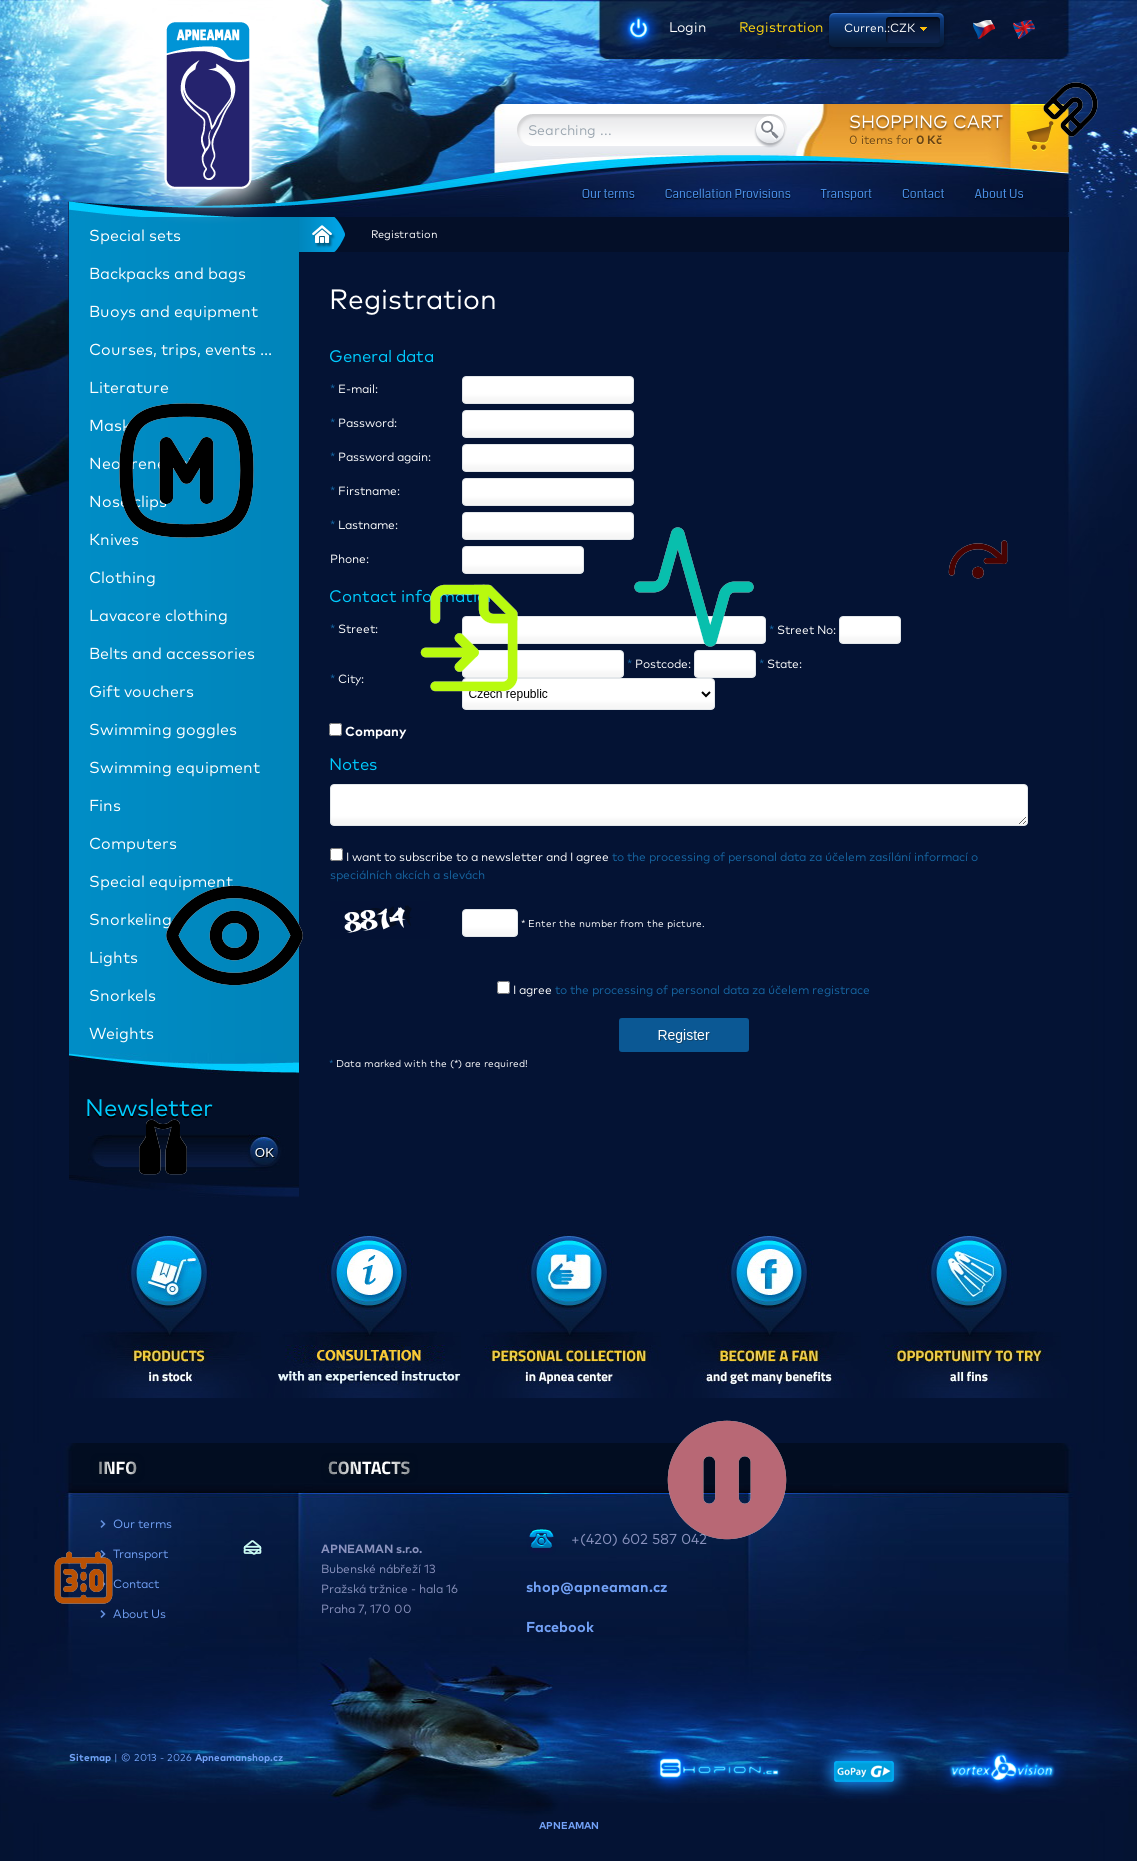 Image resolution: width=1137 pixels, height=1861 pixels. What do you see at coordinates (252, 1547) in the screenshot?
I see `access food or restaurant options` at bounding box center [252, 1547].